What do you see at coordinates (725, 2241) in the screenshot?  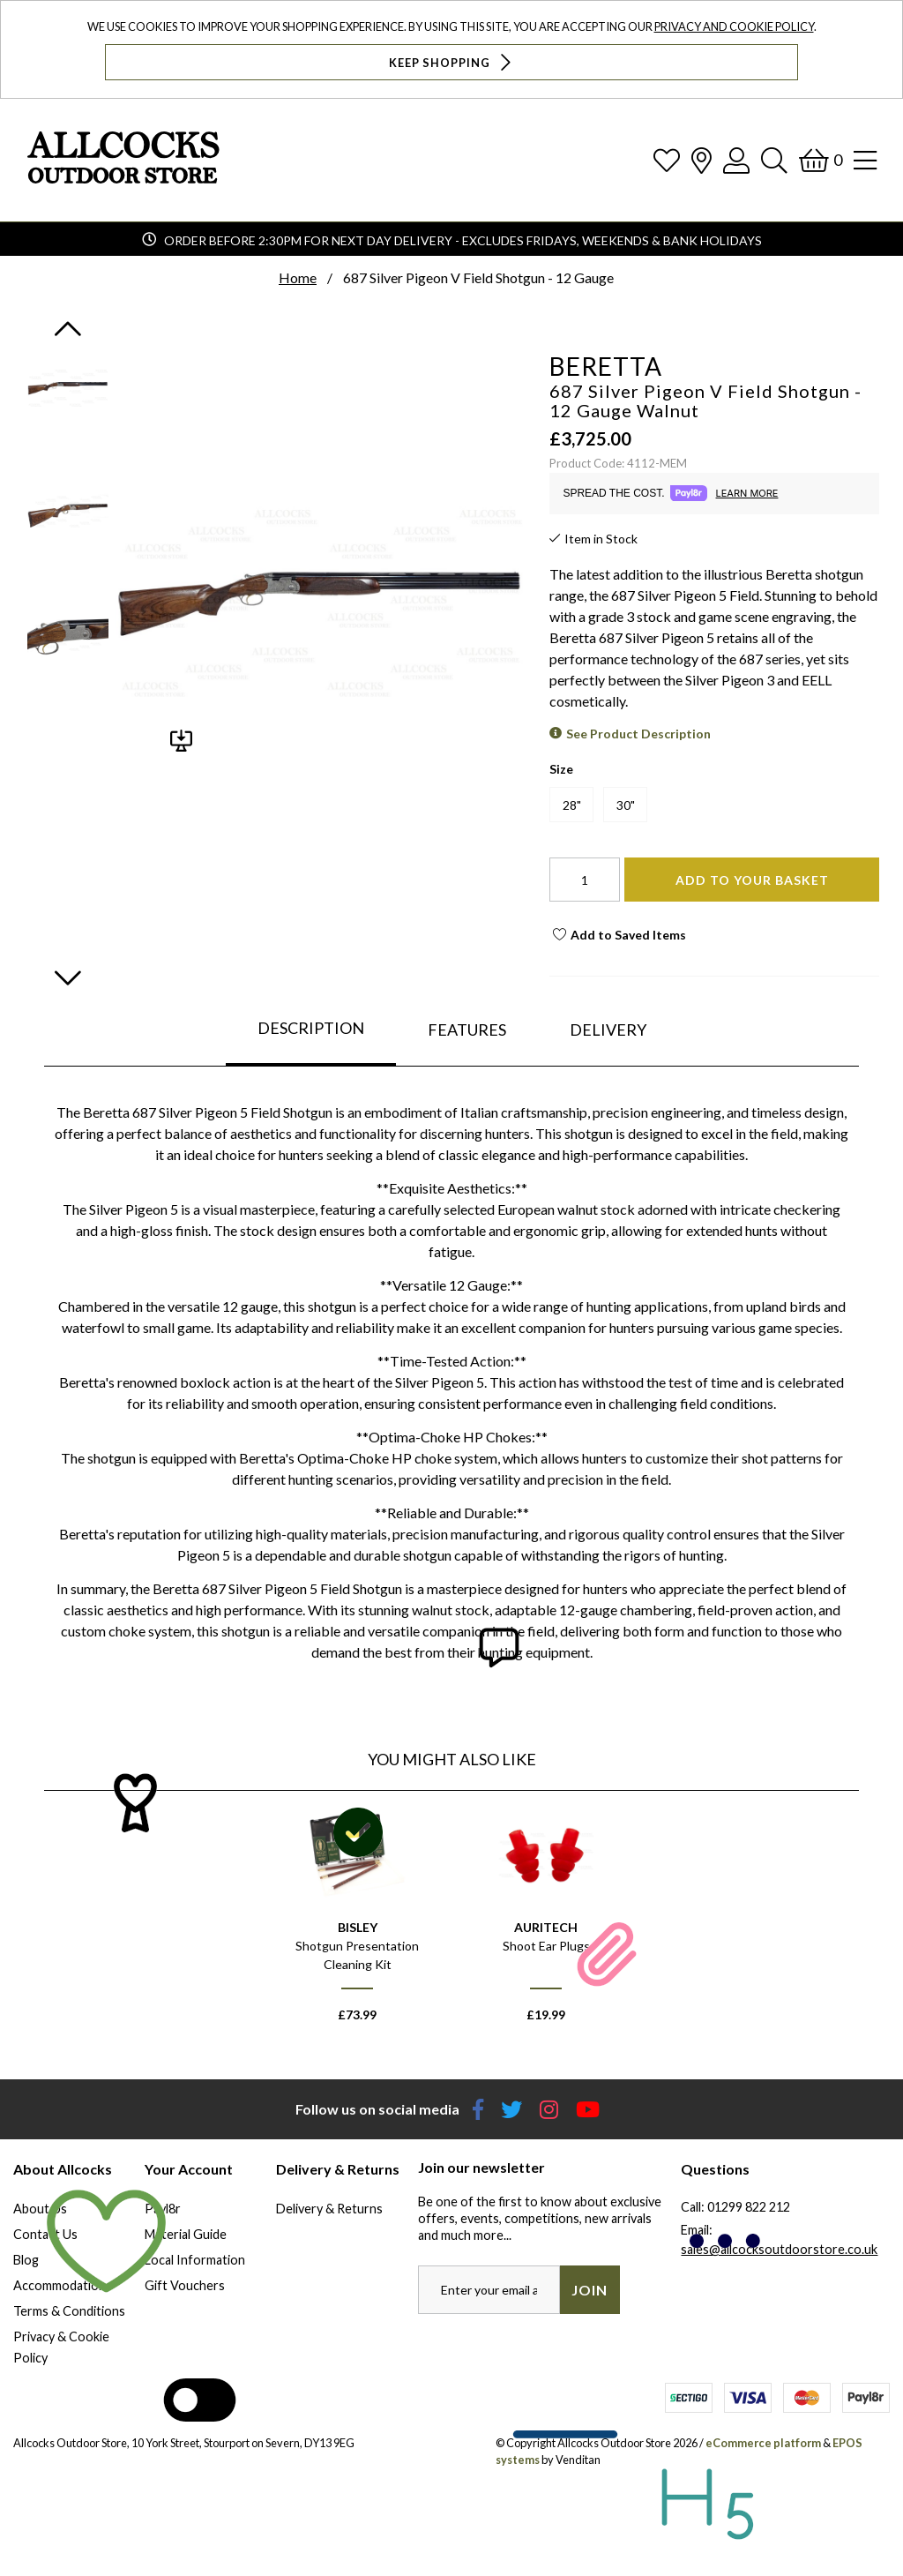 I see `open more options menu` at bounding box center [725, 2241].